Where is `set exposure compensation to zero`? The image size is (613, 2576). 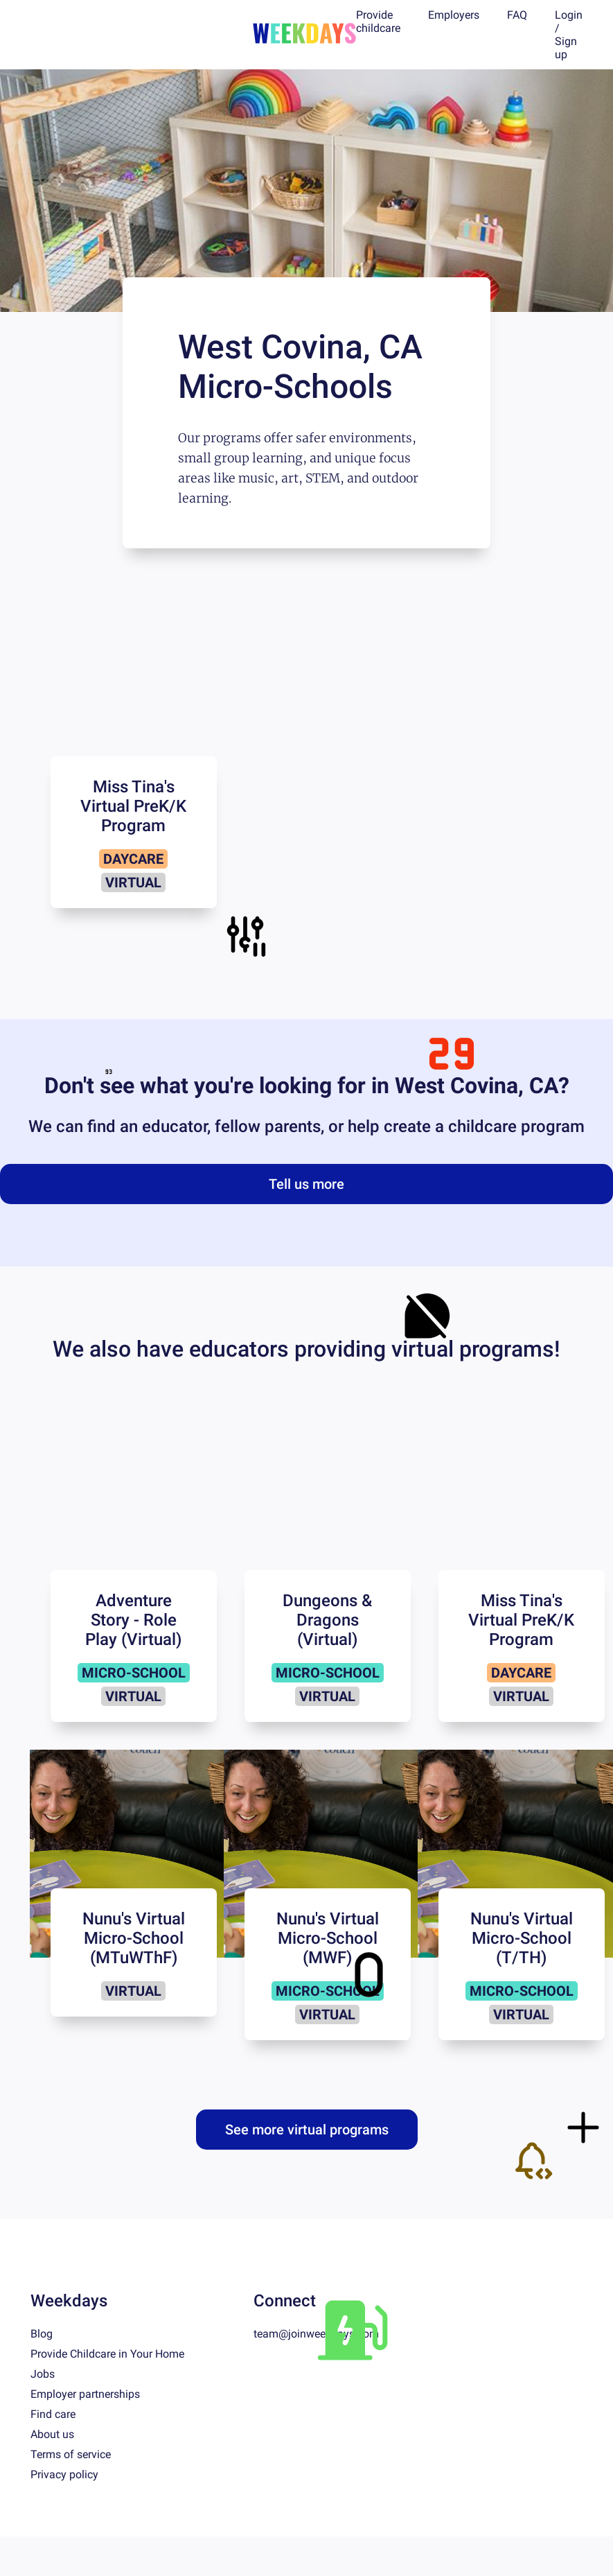
set exposure compensation to zero is located at coordinates (368, 1974).